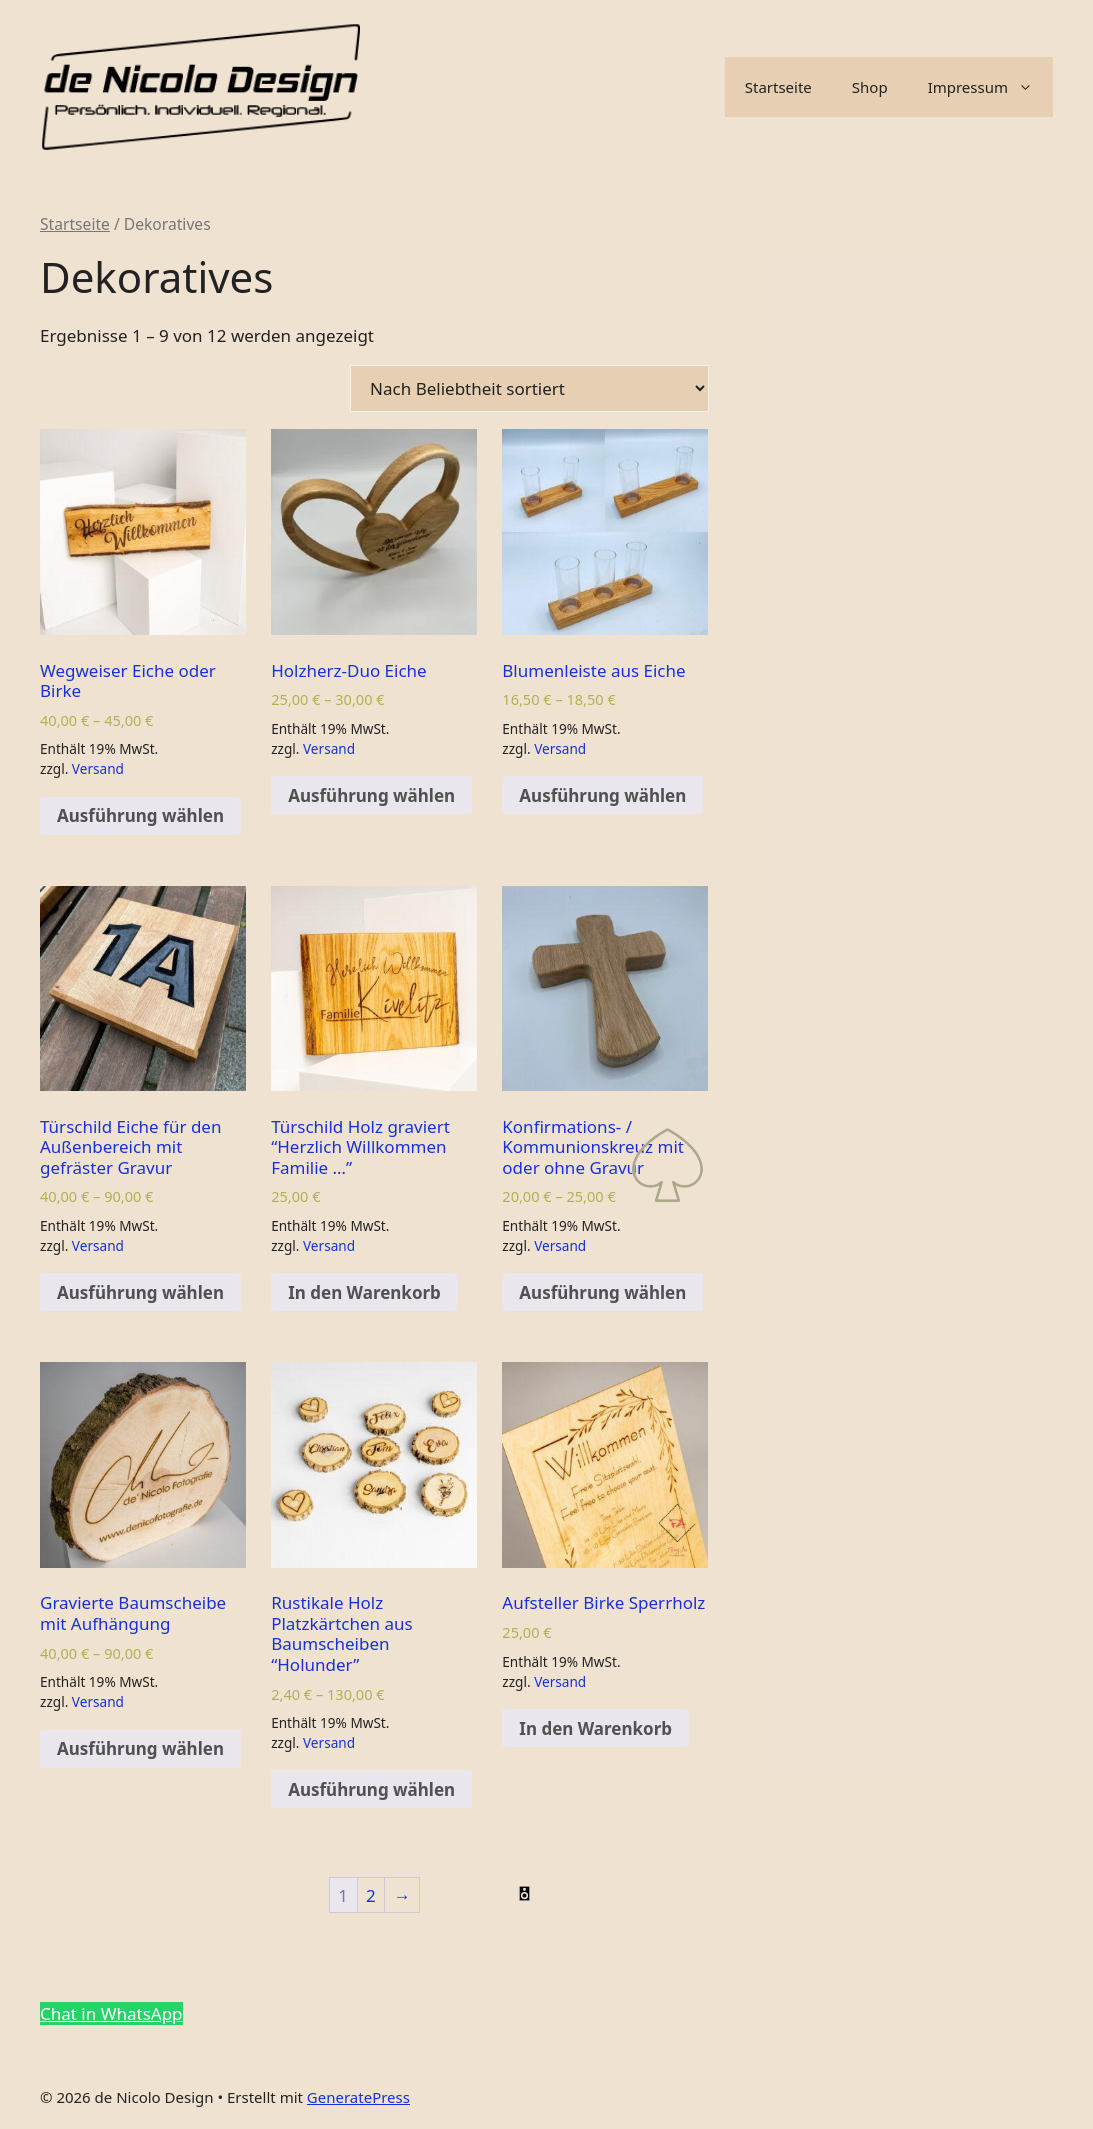  What do you see at coordinates (524, 1893) in the screenshot?
I see `adjust speaker or audio output settings` at bounding box center [524, 1893].